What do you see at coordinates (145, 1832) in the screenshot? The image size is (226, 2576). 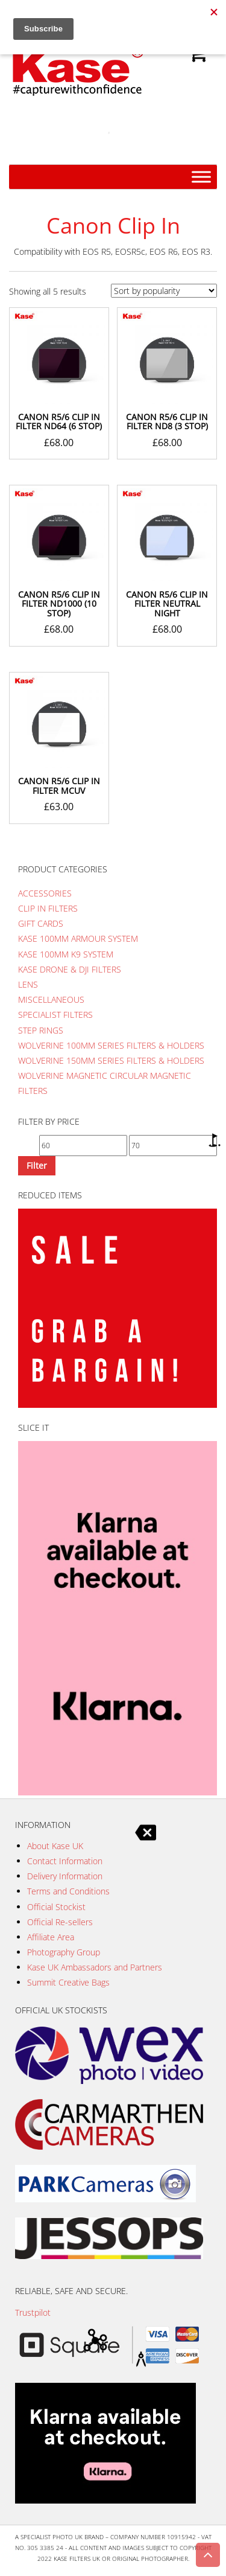 I see `delete the last character entered` at bounding box center [145, 1832].